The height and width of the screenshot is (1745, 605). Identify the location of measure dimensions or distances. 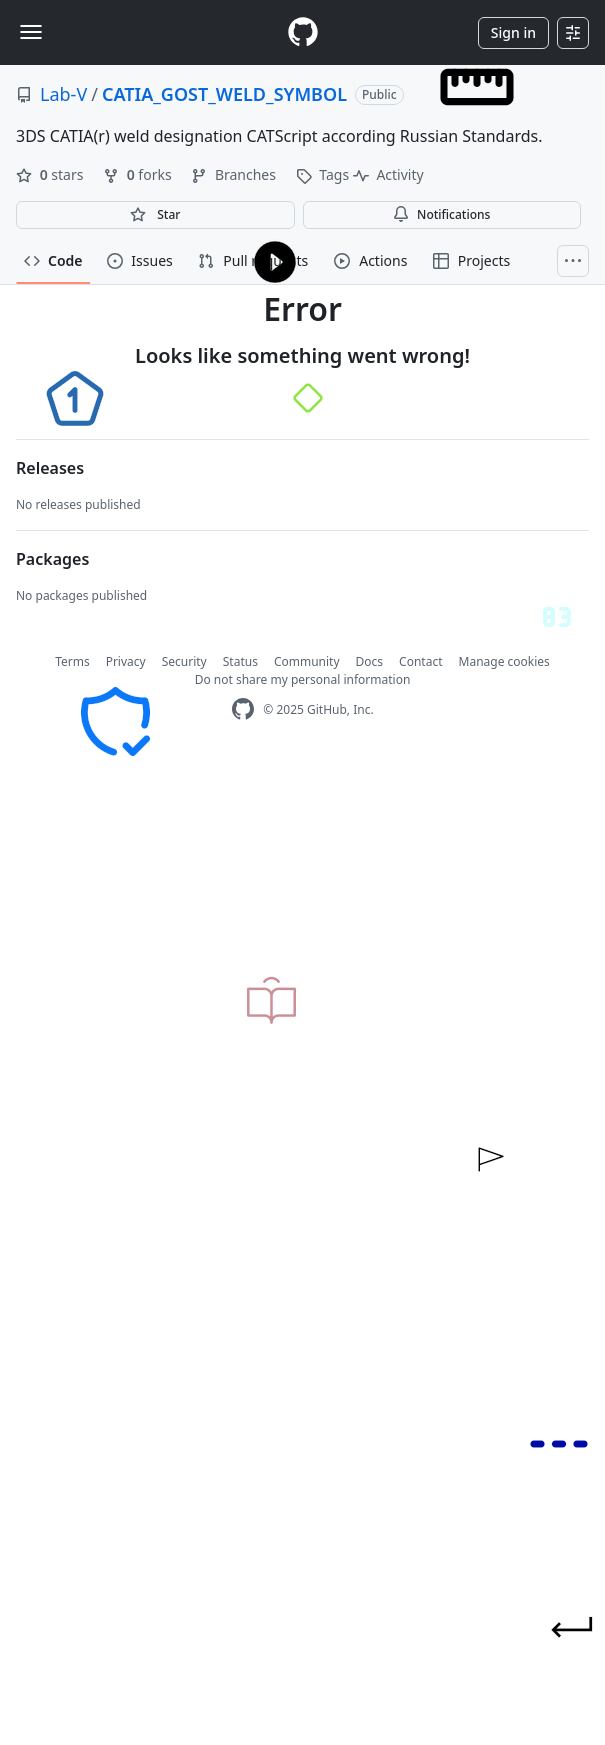
(477, 87).